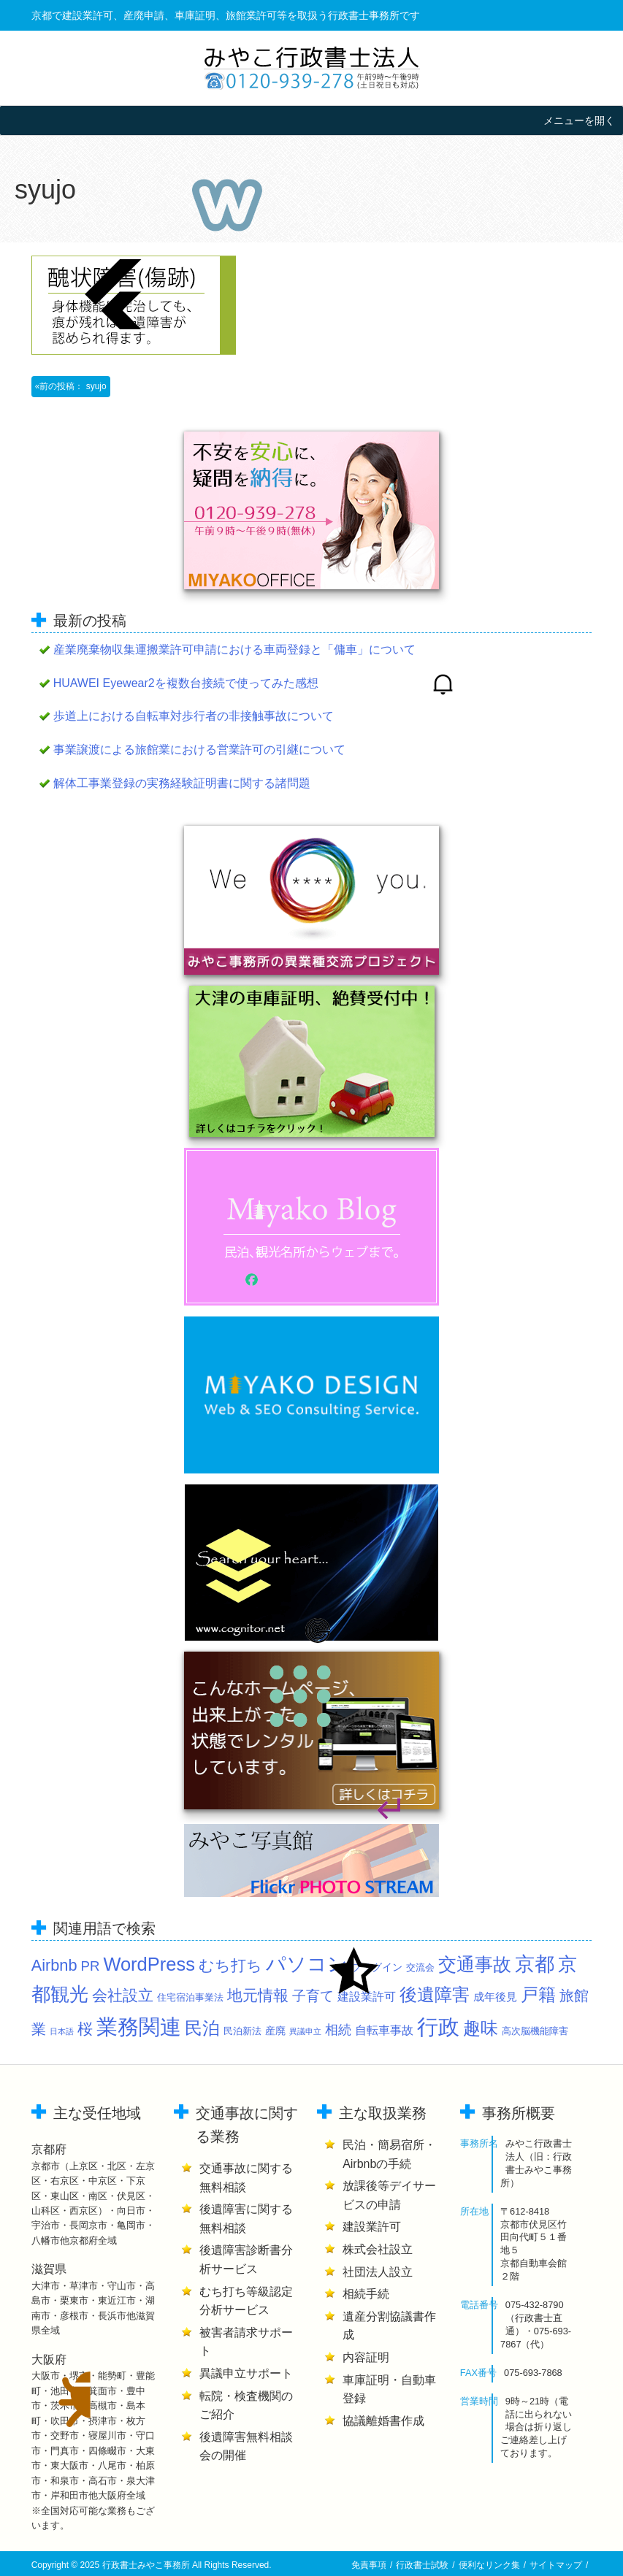 This screenshot has height=2576, width=623. What do you see at coordinates (227, 205) in the screenshot?
I see `weebly website builder logo` at bounding box center [227, 205].